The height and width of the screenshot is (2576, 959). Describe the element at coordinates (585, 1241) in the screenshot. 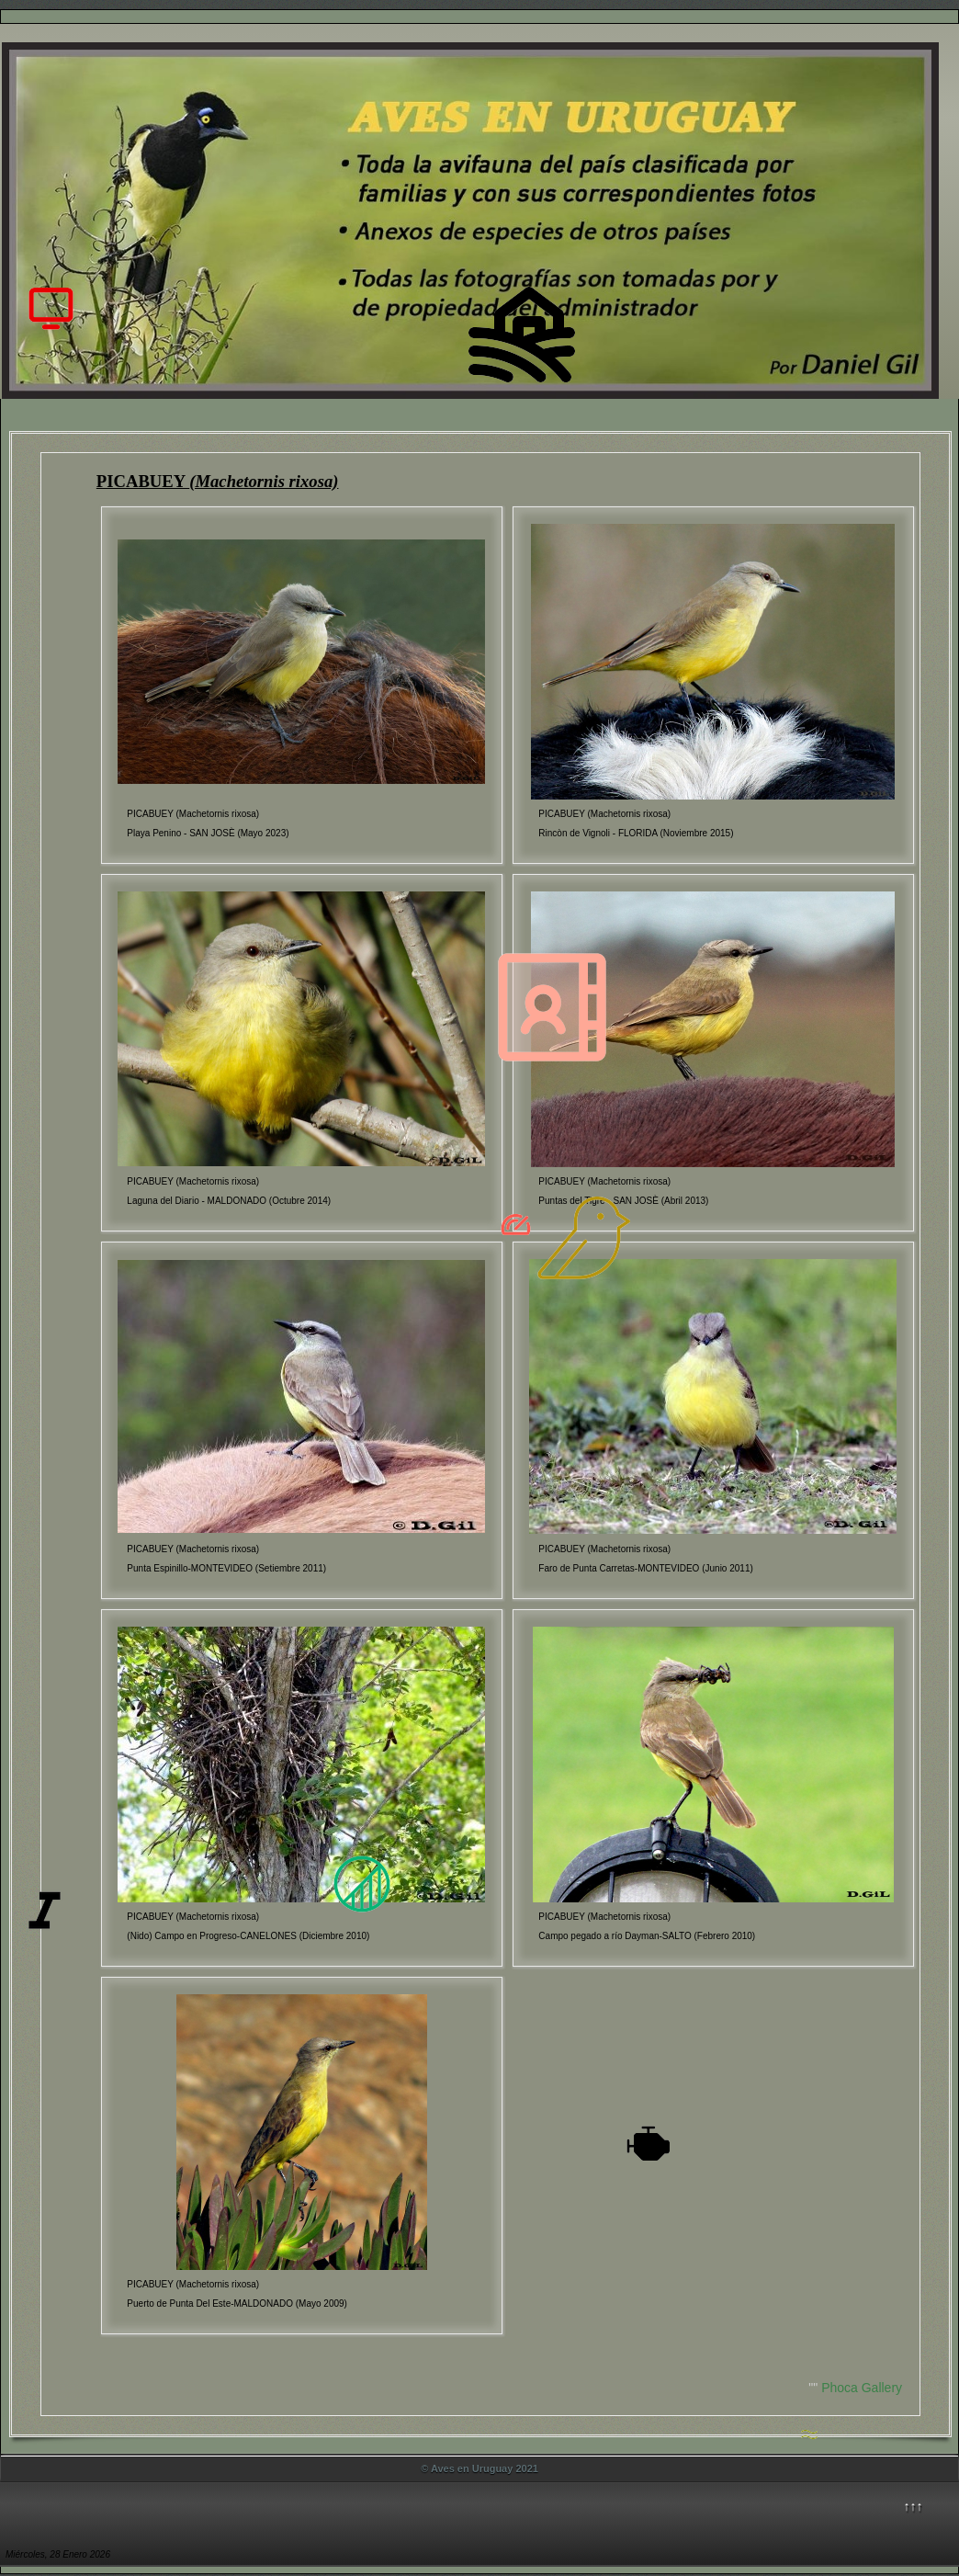

I see `navigate to twitter or social media sharing` at that location.